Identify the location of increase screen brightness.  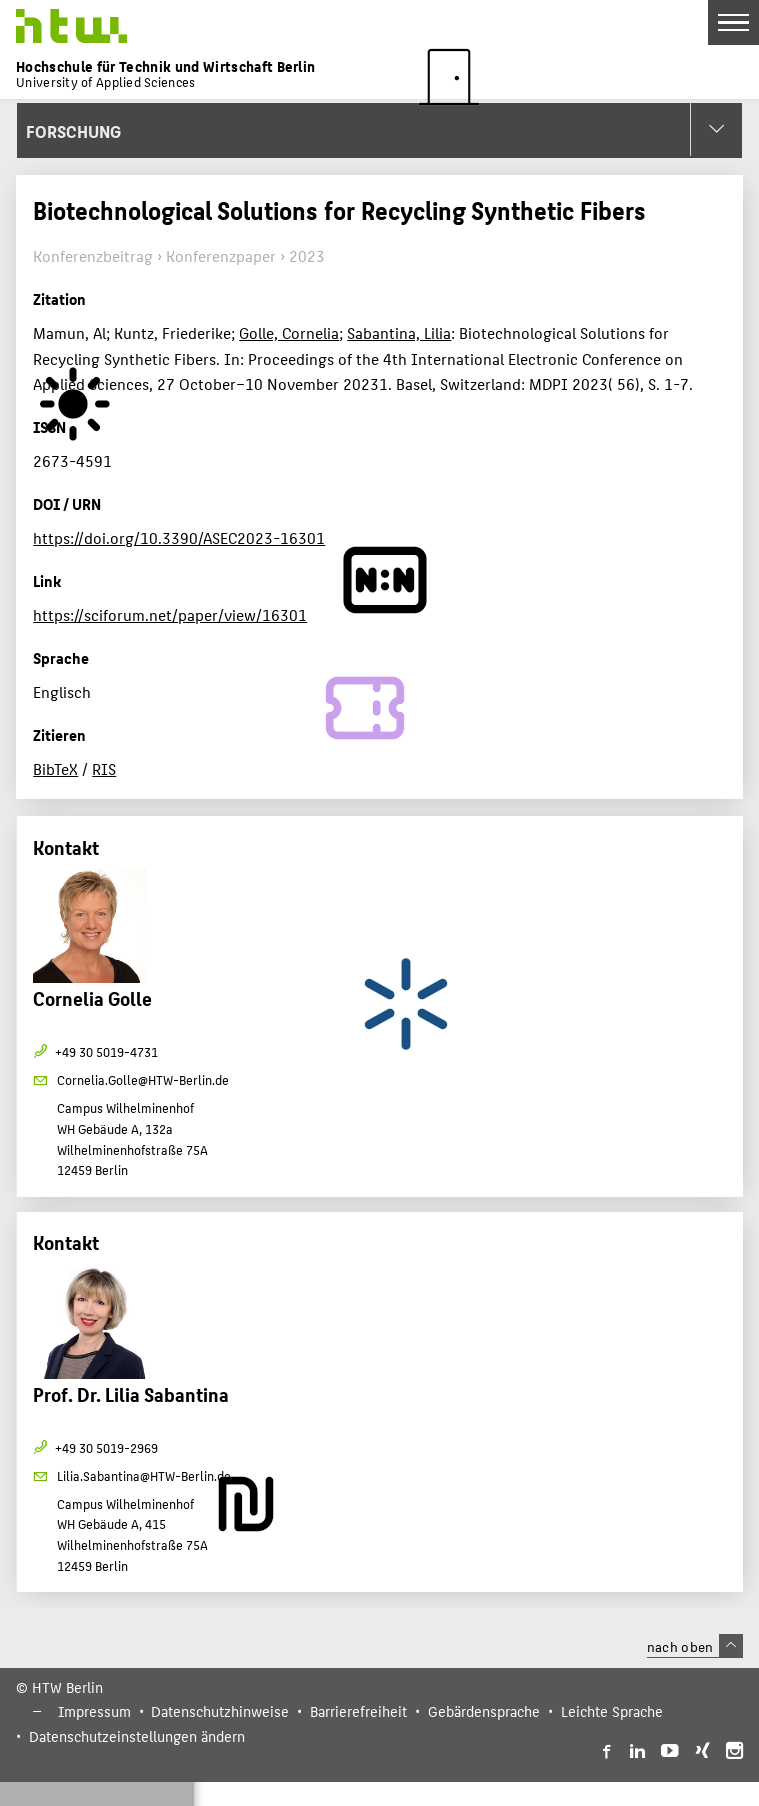
(73, 404).